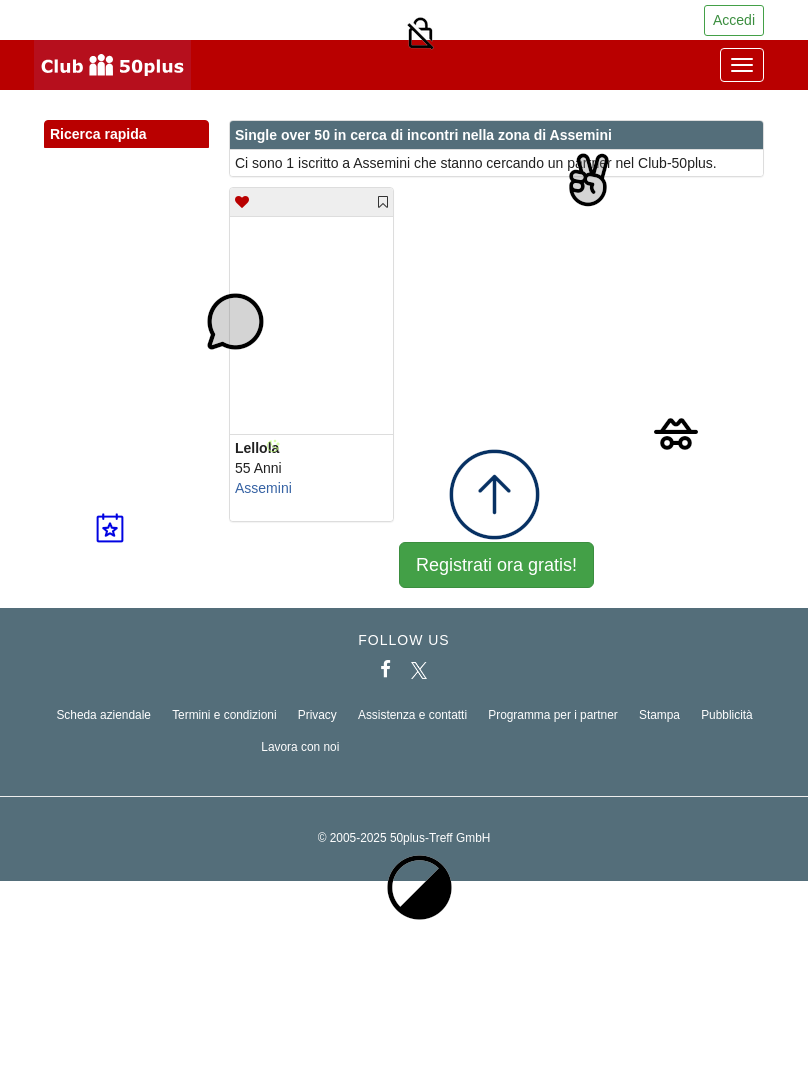 The width and height of the screenshot is (808, 1086). Describe the element at coordinates (494, 494) in the screenshot. I see `upload a file or content` at that location.